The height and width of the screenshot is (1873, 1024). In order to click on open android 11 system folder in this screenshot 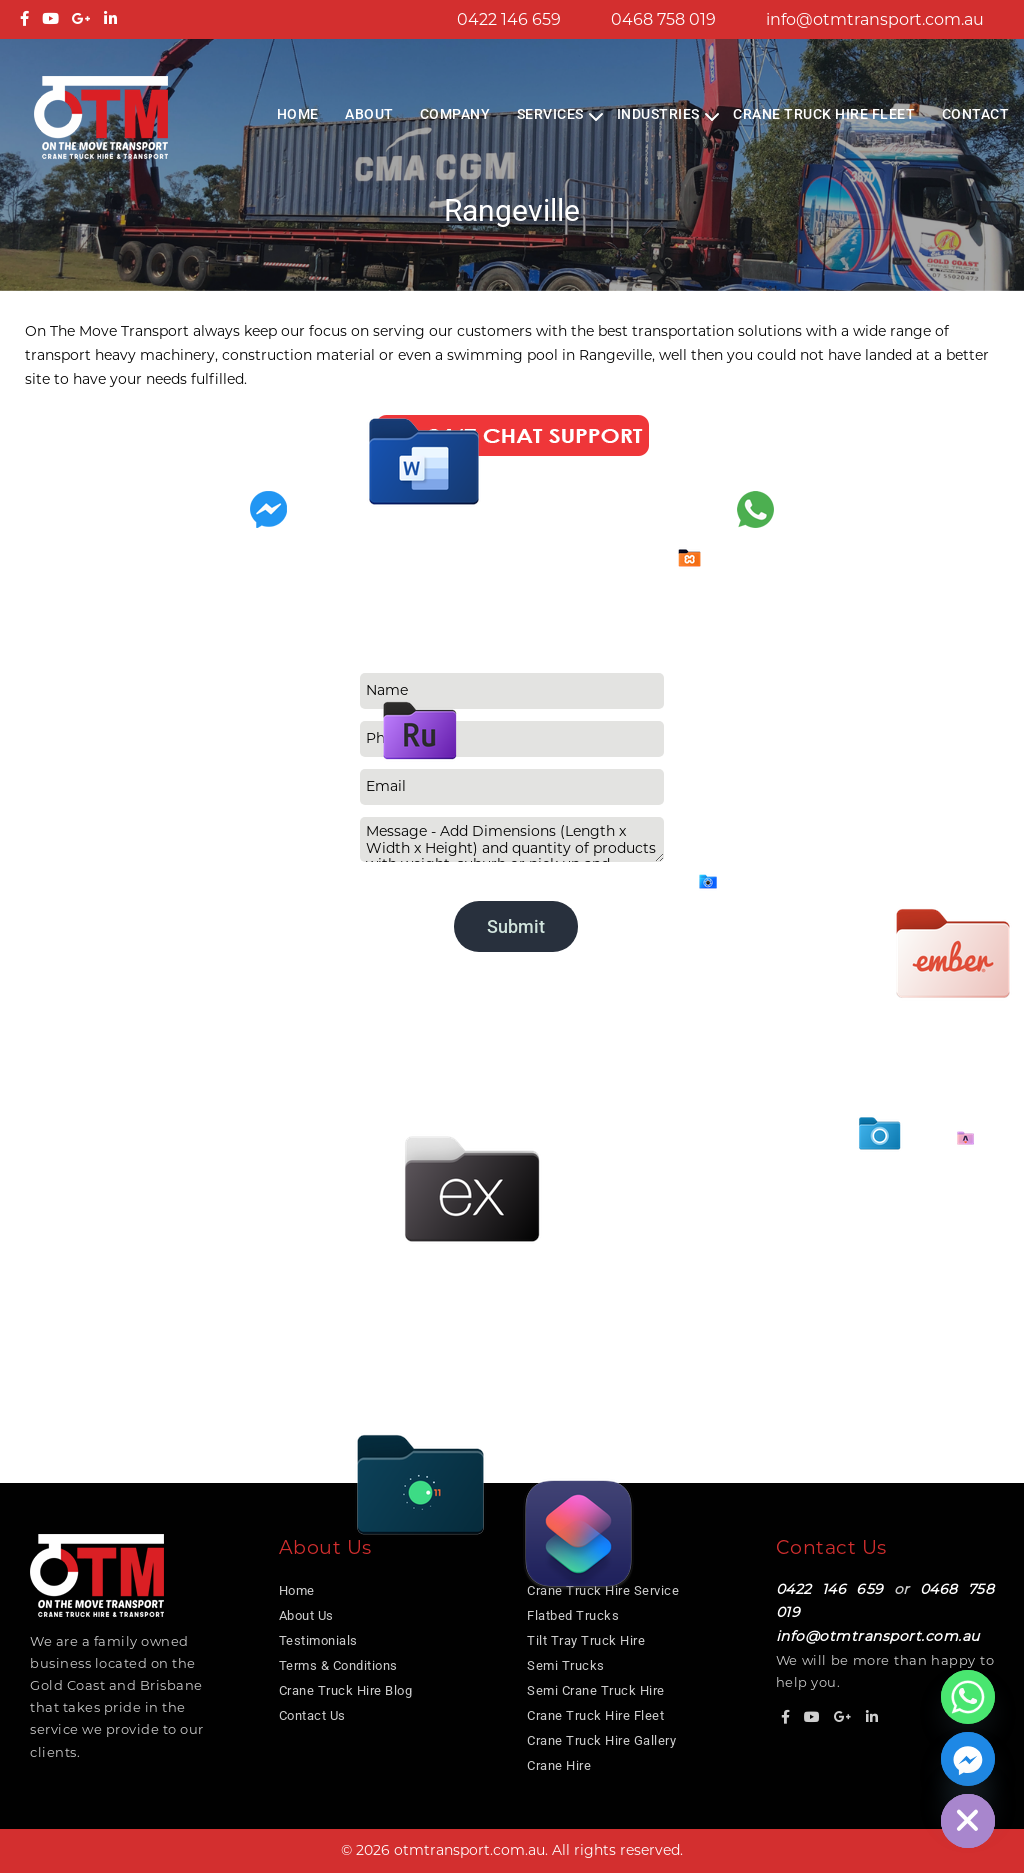, I will do `click(420, 1488)`.